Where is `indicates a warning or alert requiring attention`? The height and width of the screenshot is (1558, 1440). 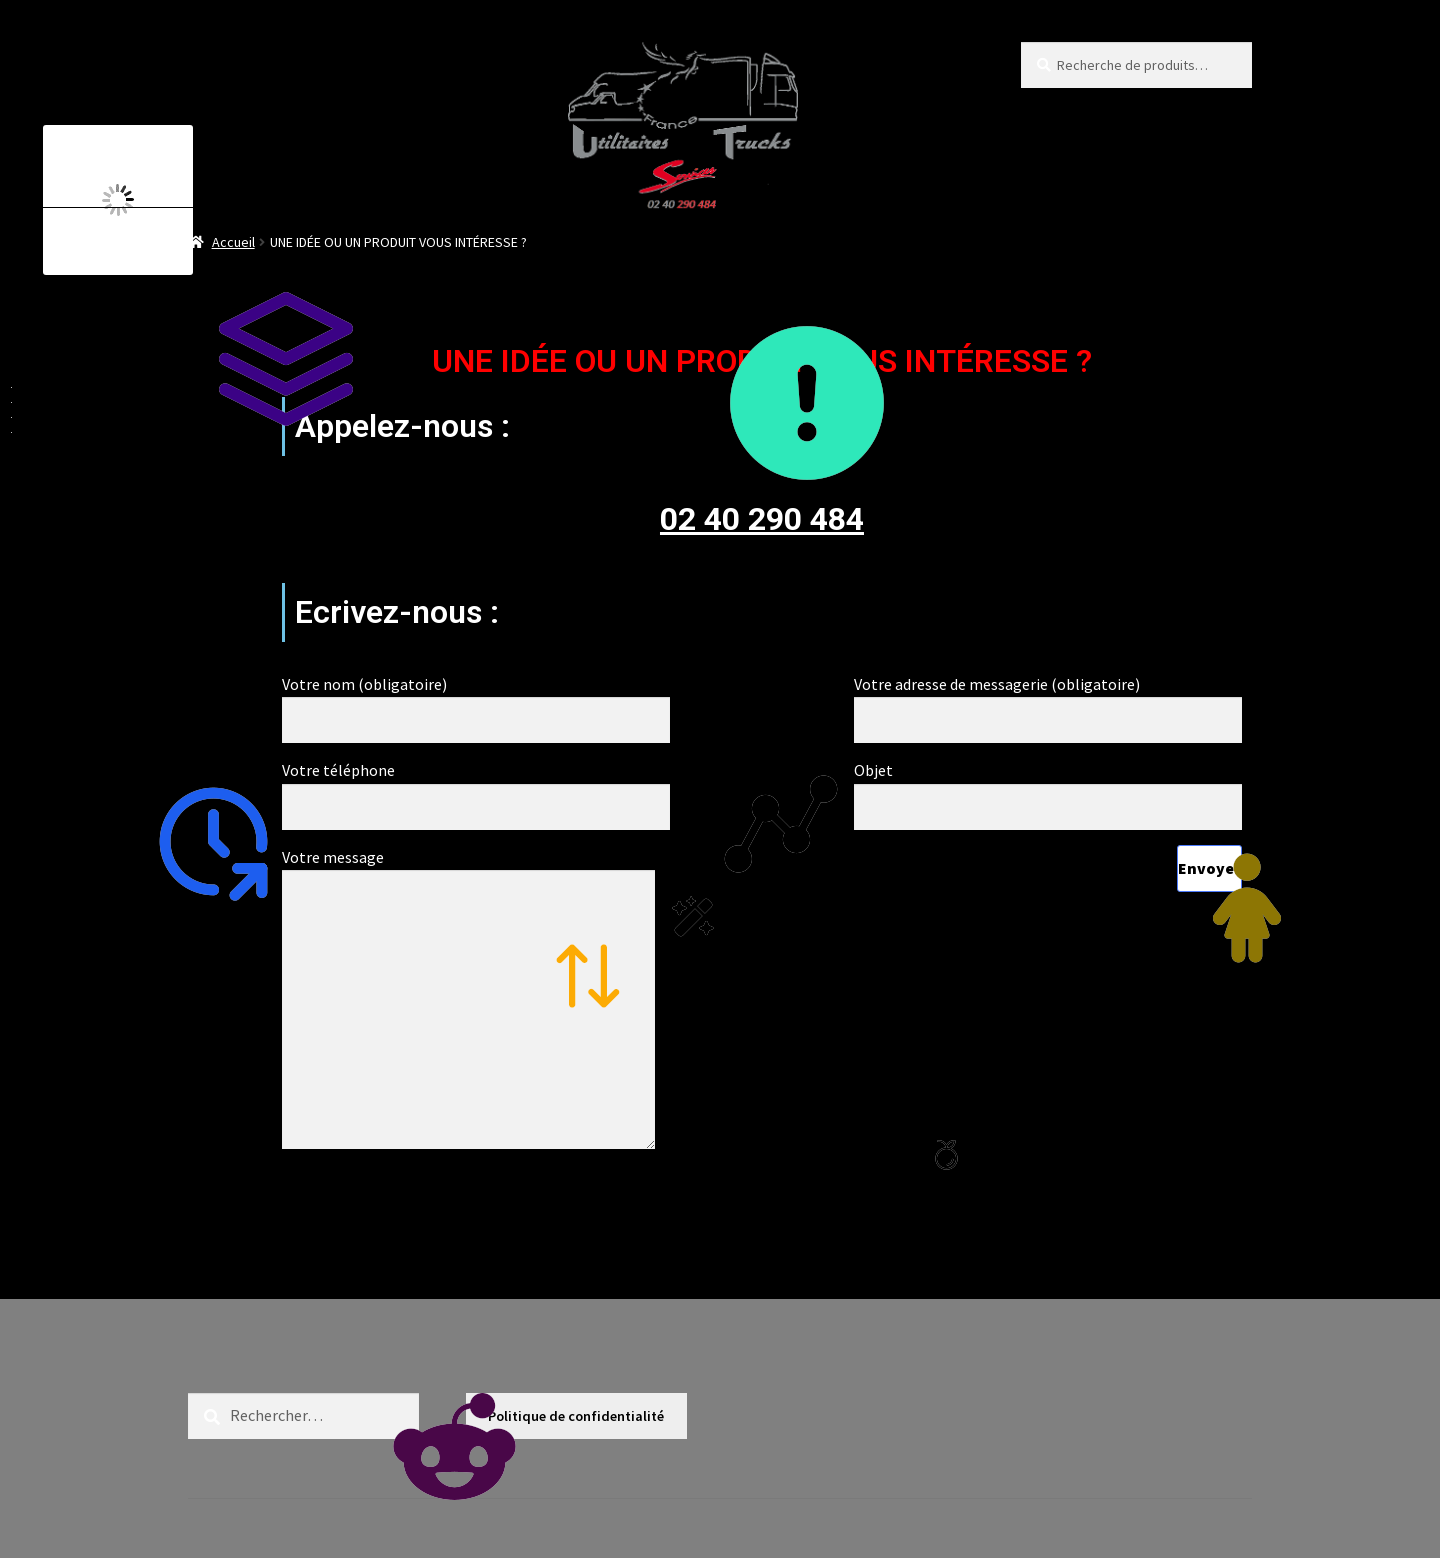 indicates a warning or alert requiring attention is located at coordinates (807, 403).